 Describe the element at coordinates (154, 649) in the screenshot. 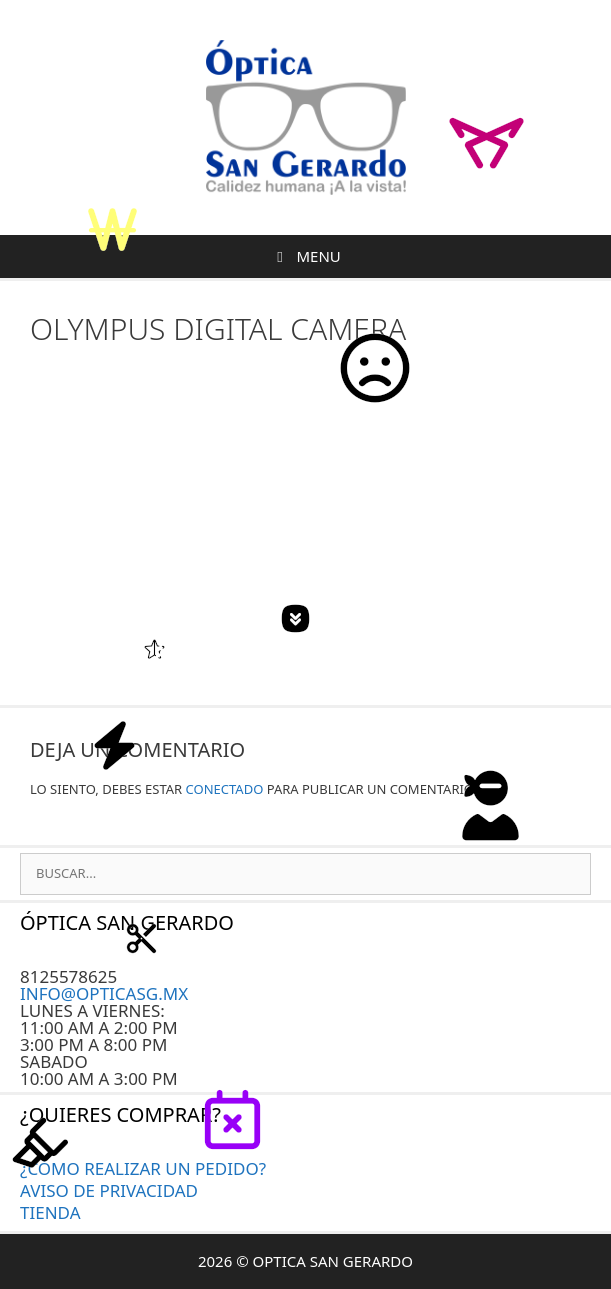

I see `partial rating indicator` at that location.